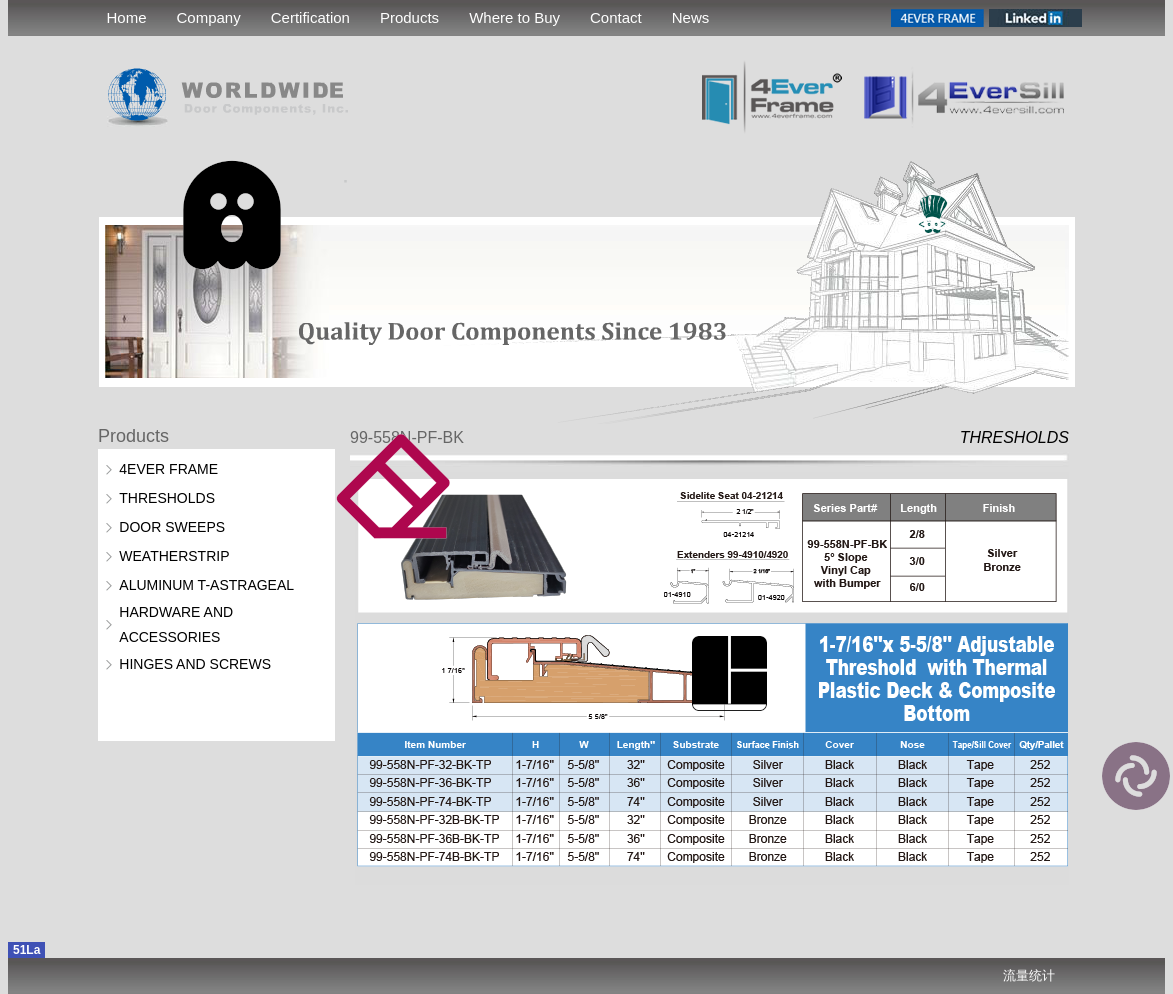 The image size is (1173, 994). I want to click on tmux terminal multiplexer logo, so click(729, 673).